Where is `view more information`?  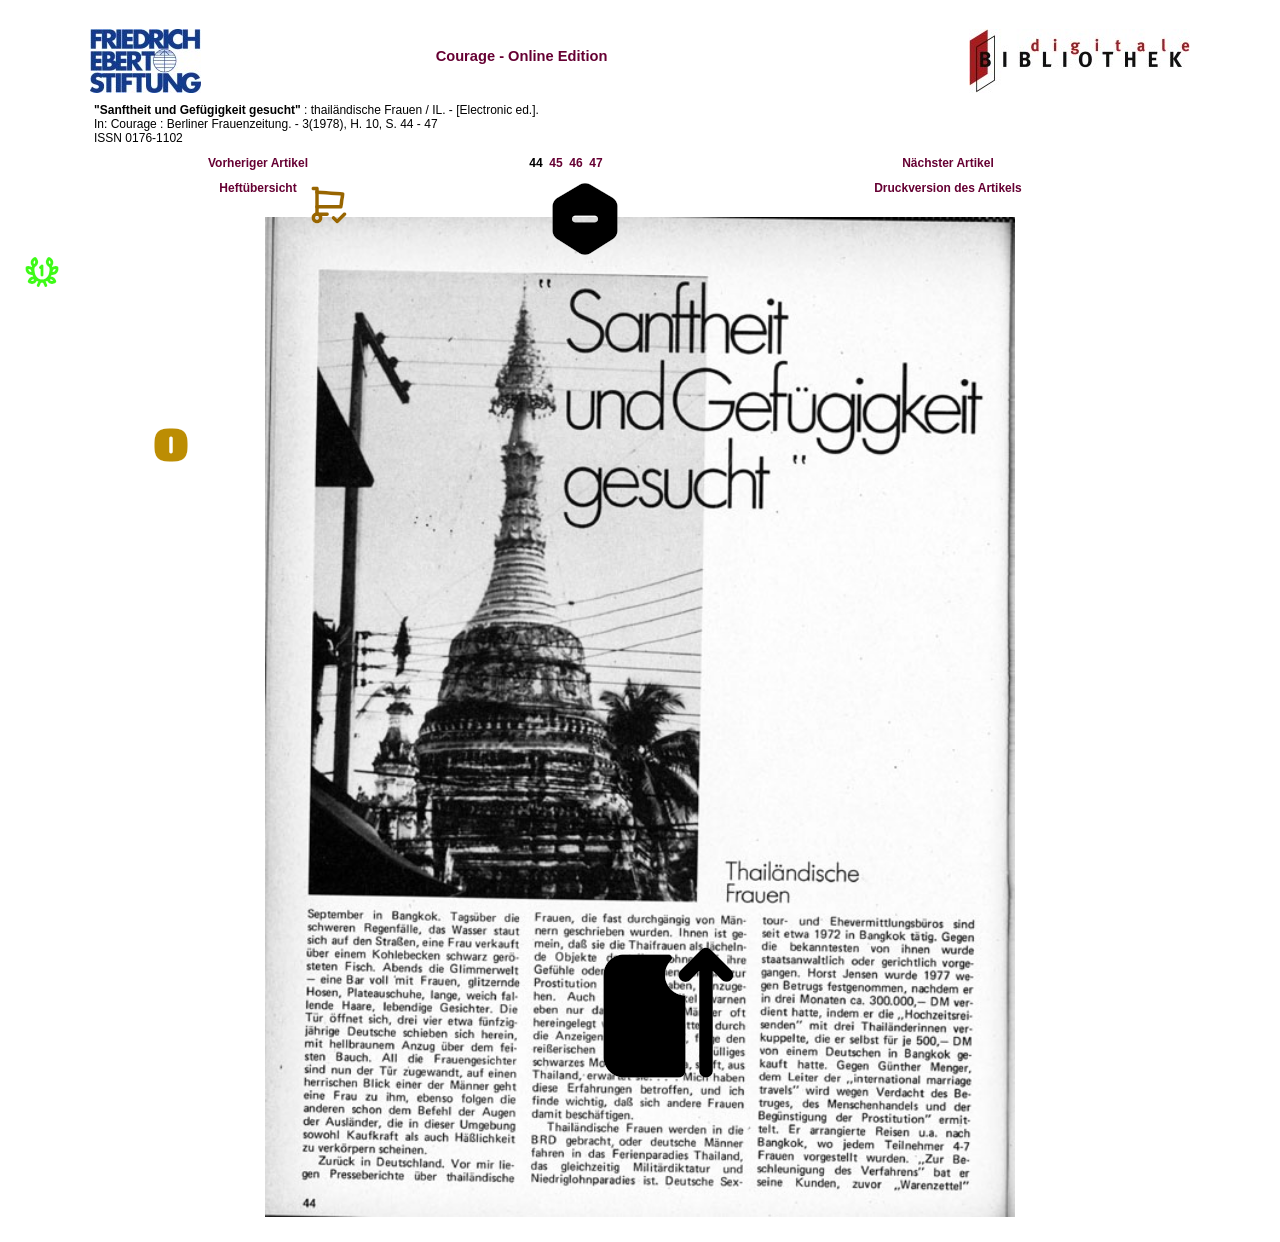 view more information is located at coordinates (171, 445).